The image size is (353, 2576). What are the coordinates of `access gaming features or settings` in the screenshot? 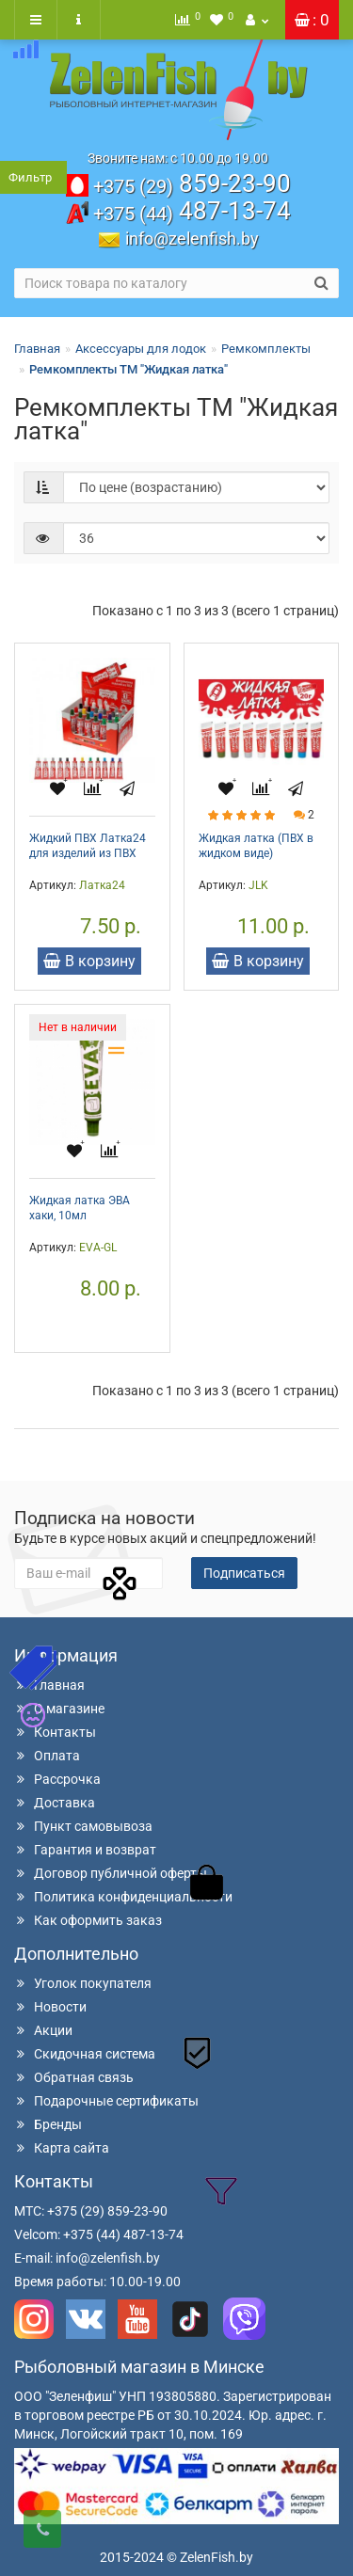 It's located at (120, 1583).